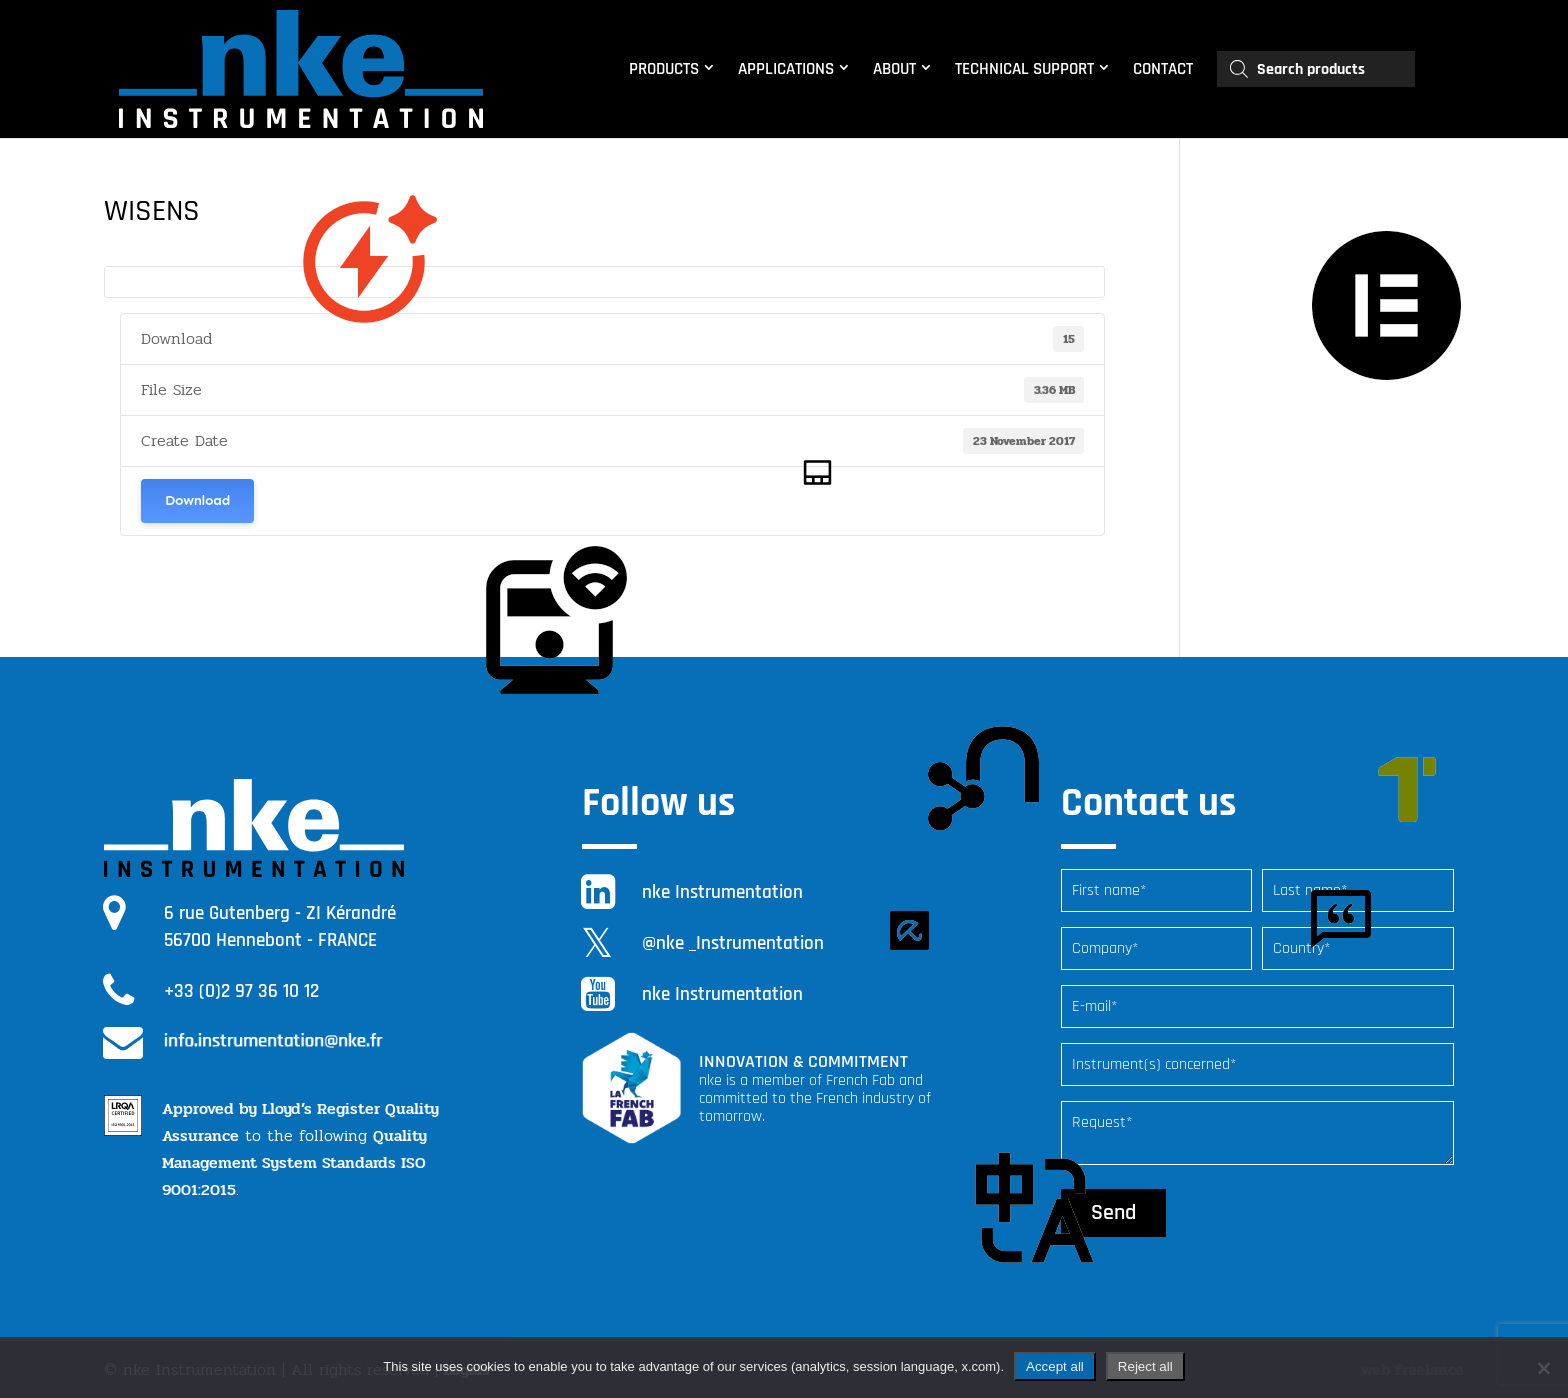  Describe the element at coordinates (1408, 788) in the screenshot. I see `access design or creative tools` at that location.